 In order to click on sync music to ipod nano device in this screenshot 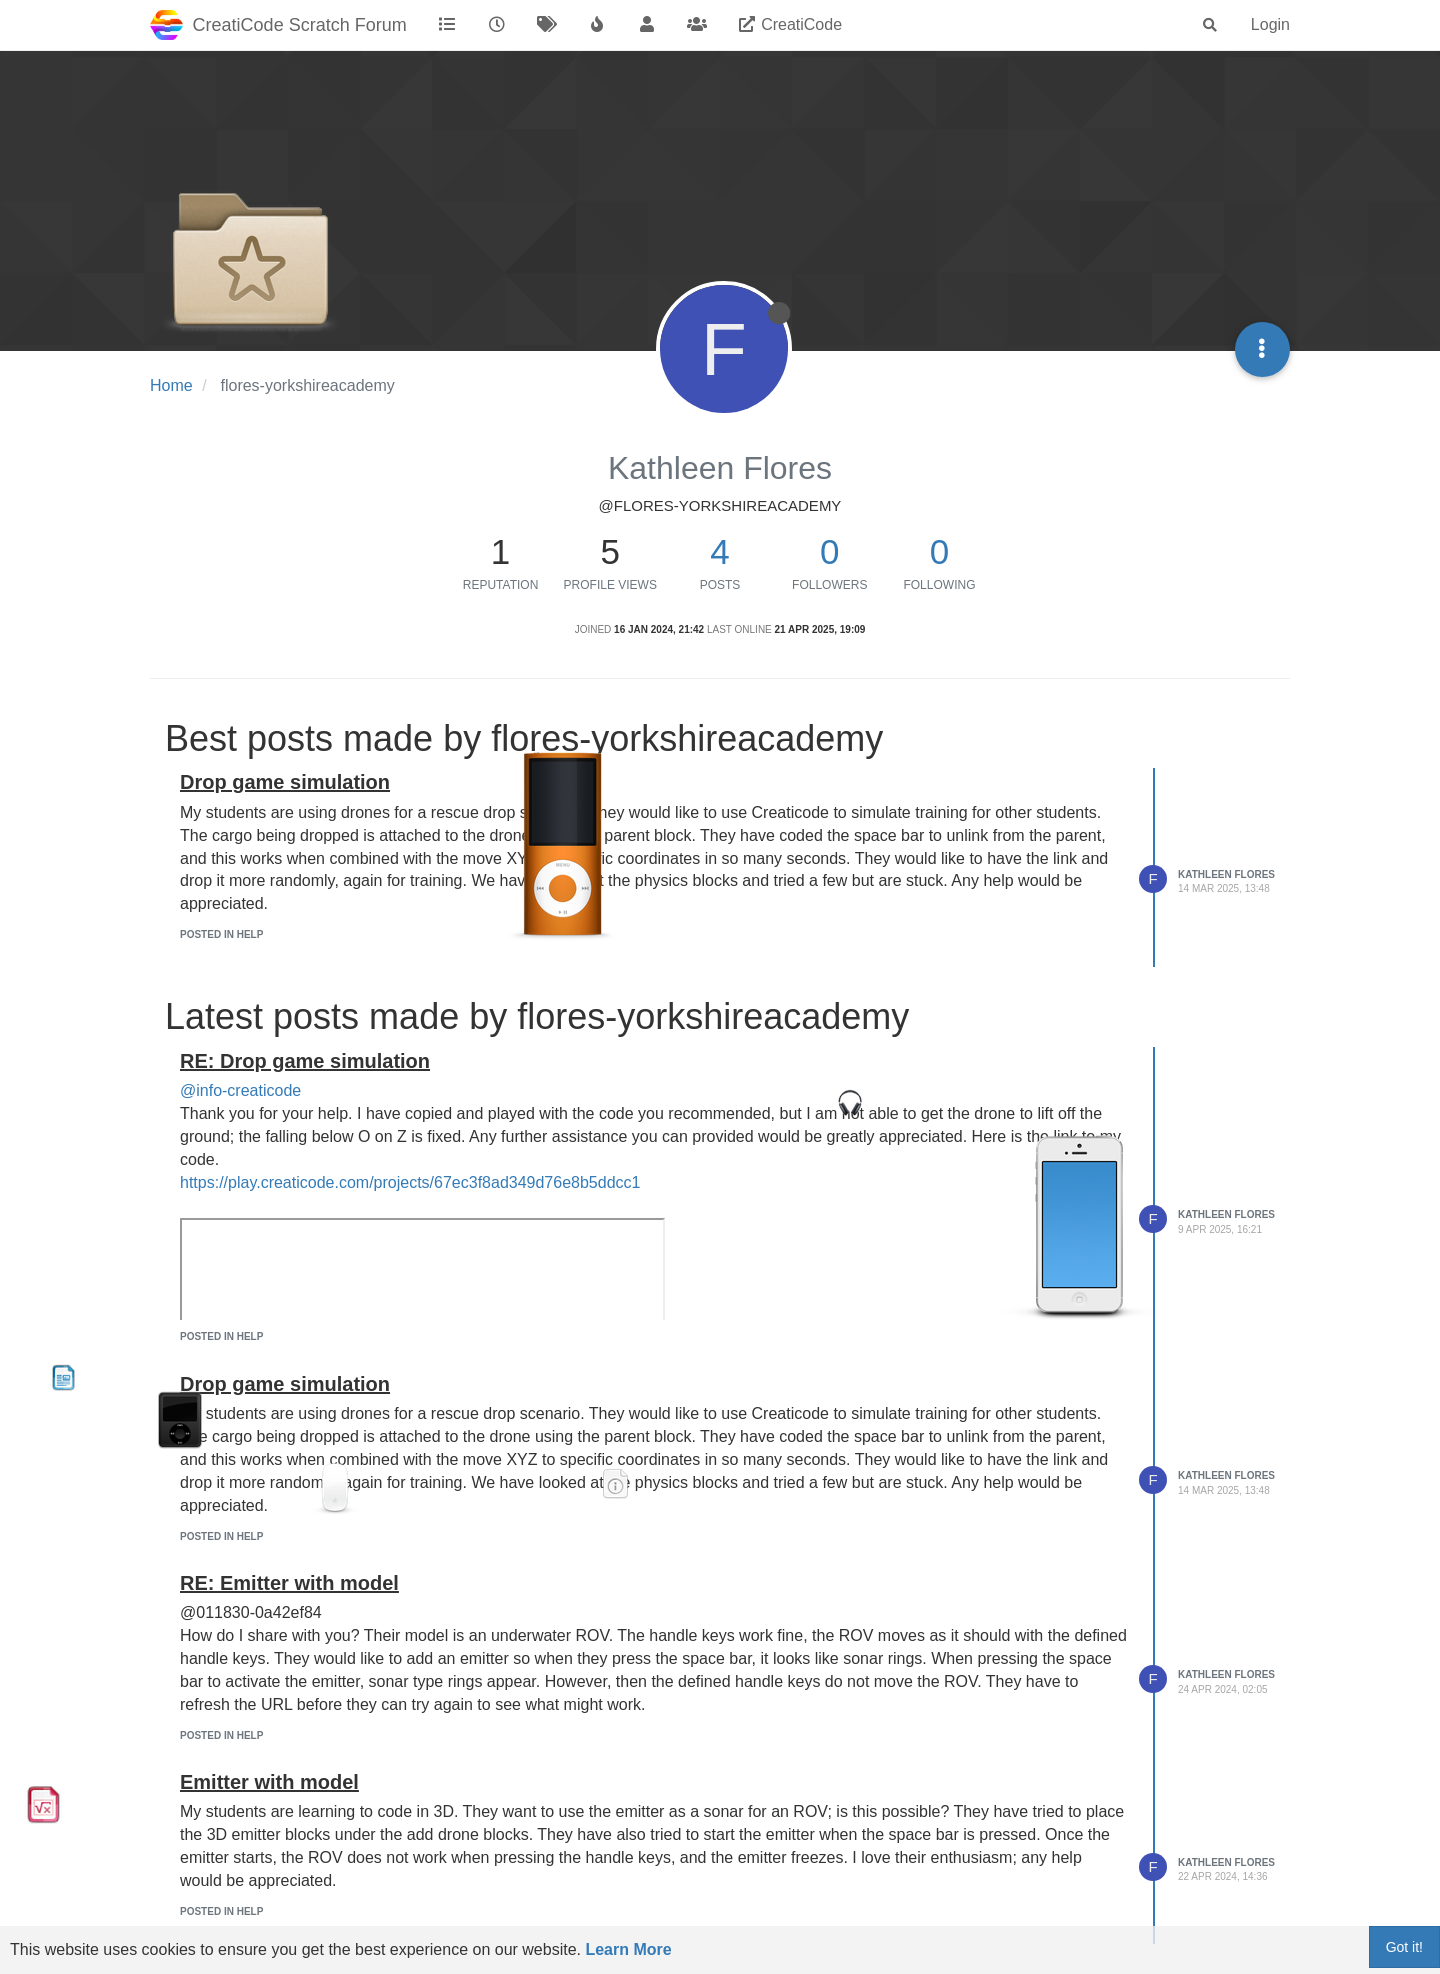, I will do `click(561, 846)`.